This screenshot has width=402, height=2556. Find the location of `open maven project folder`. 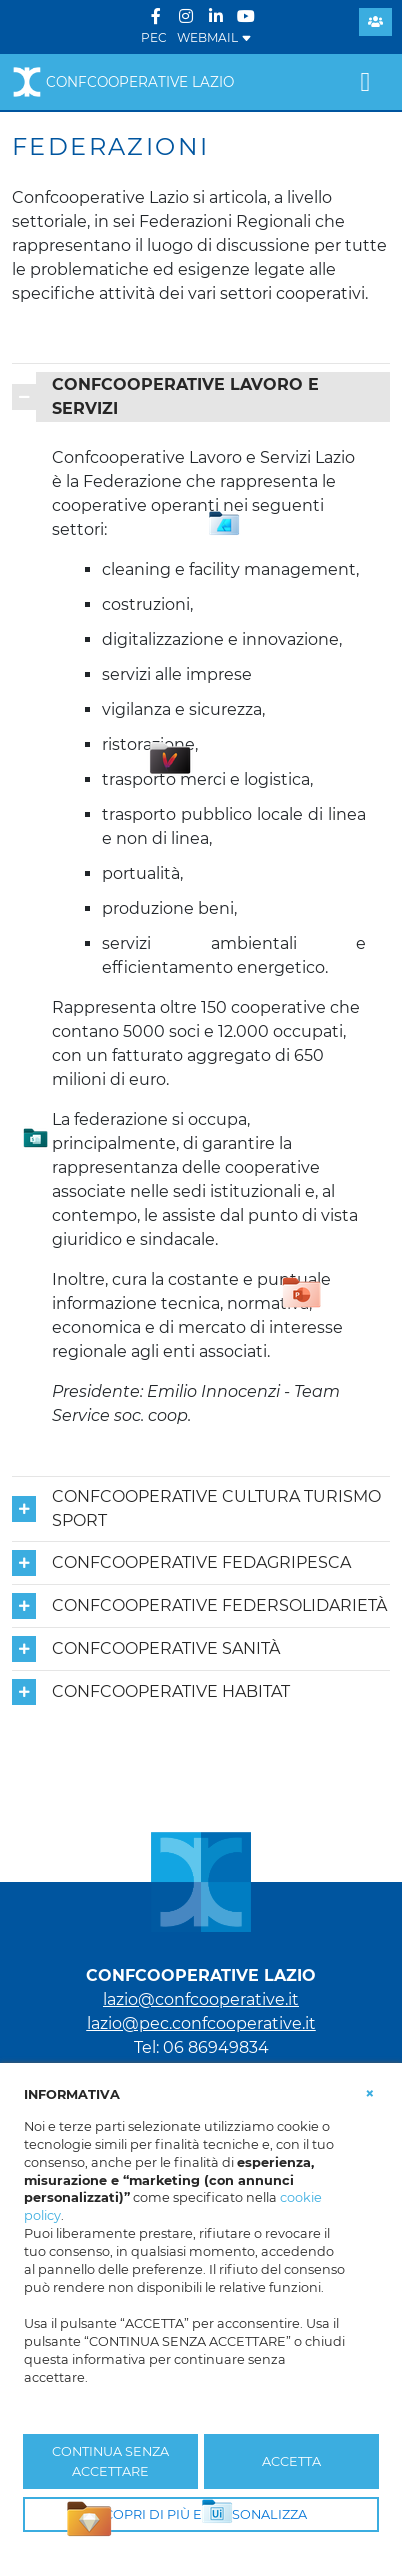

open maven project folder is located at coordinates (170, 759).